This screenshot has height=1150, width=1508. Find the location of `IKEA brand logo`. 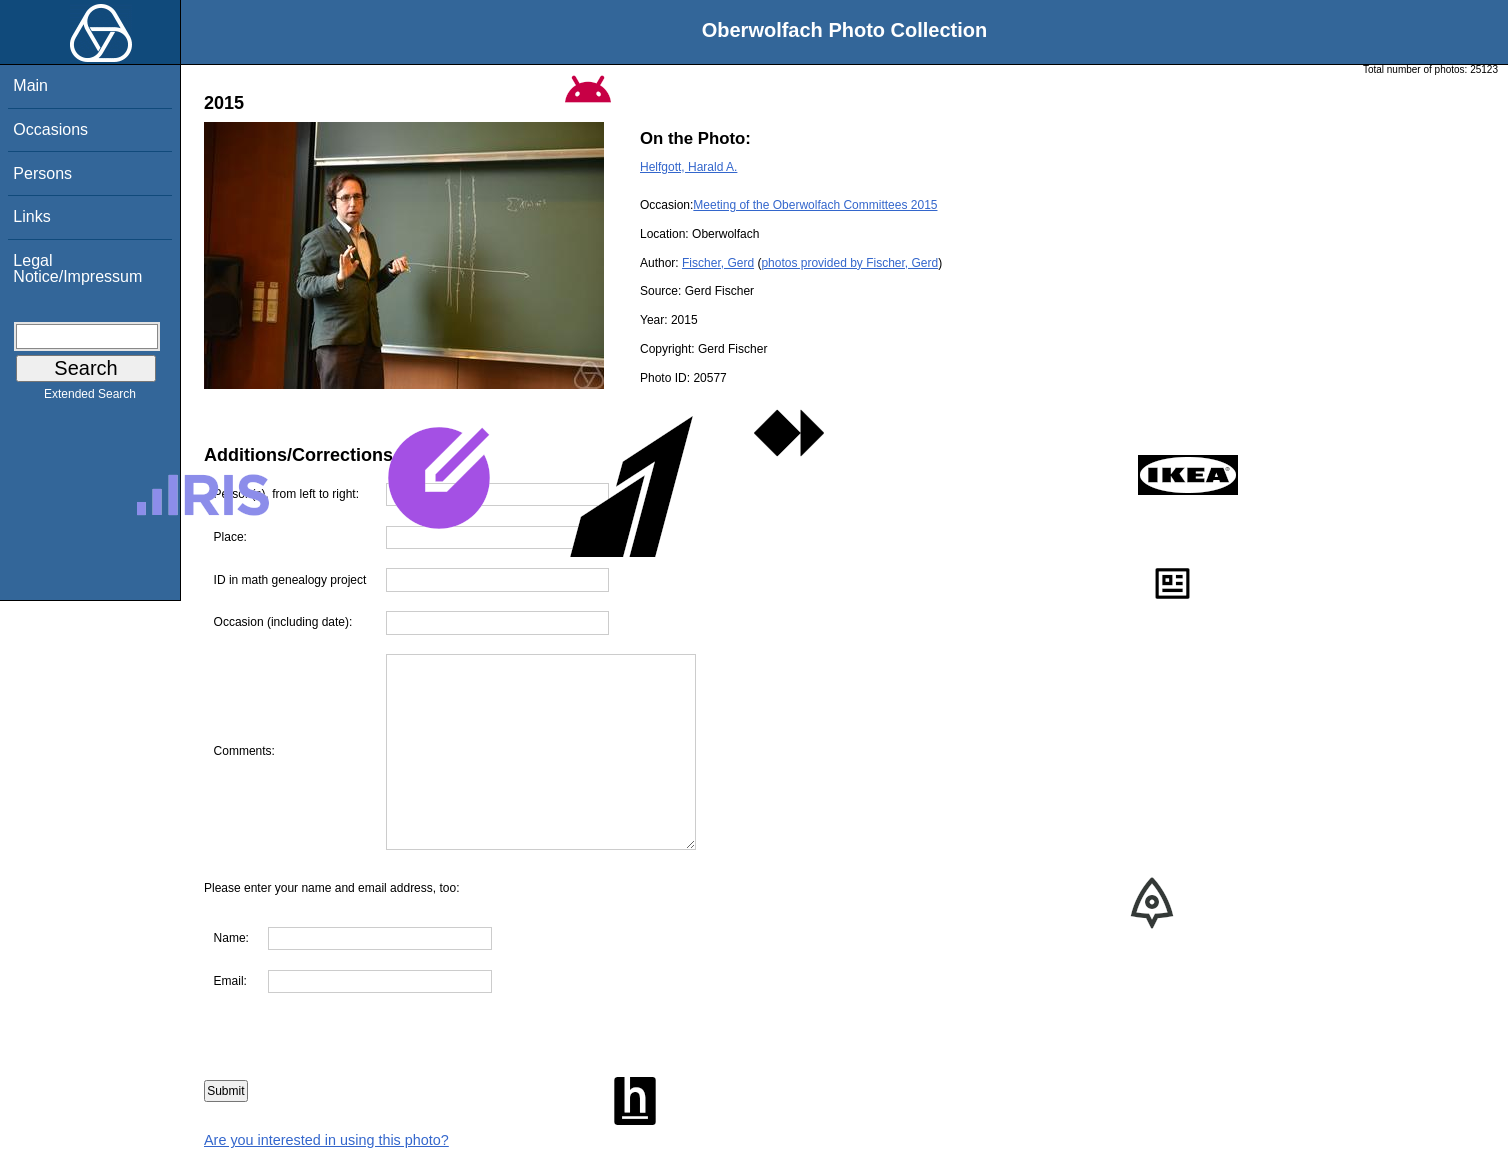

IKEA brand logo is located at coordinates (1188, 475).